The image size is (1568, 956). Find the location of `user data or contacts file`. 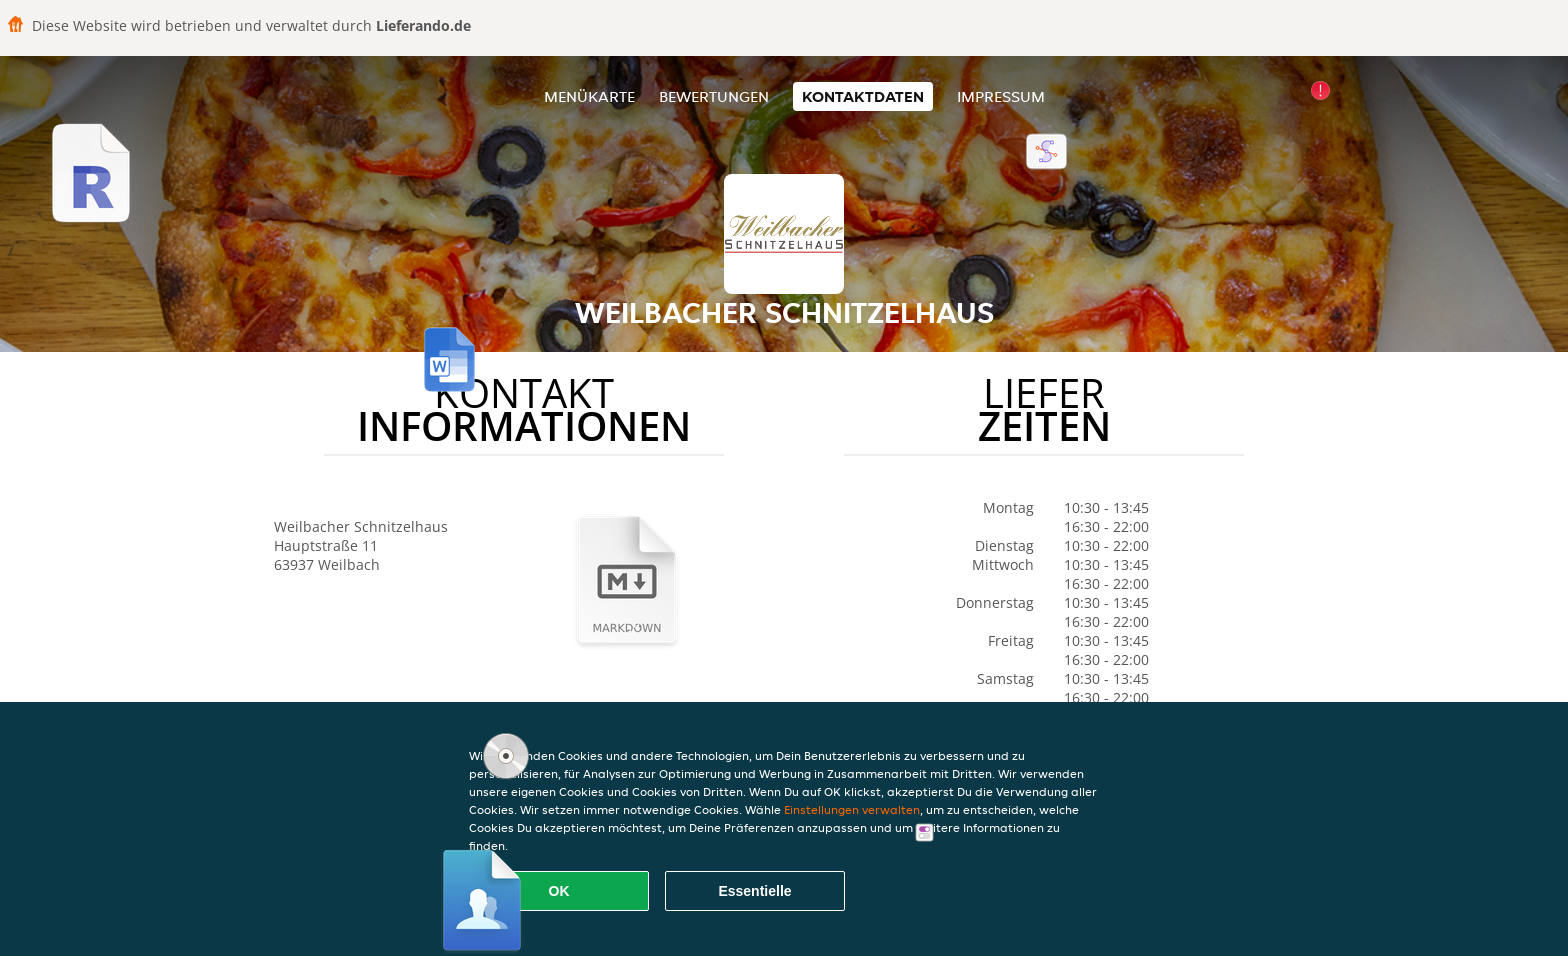

user data or contacts file is located at coordinates (482, 900).